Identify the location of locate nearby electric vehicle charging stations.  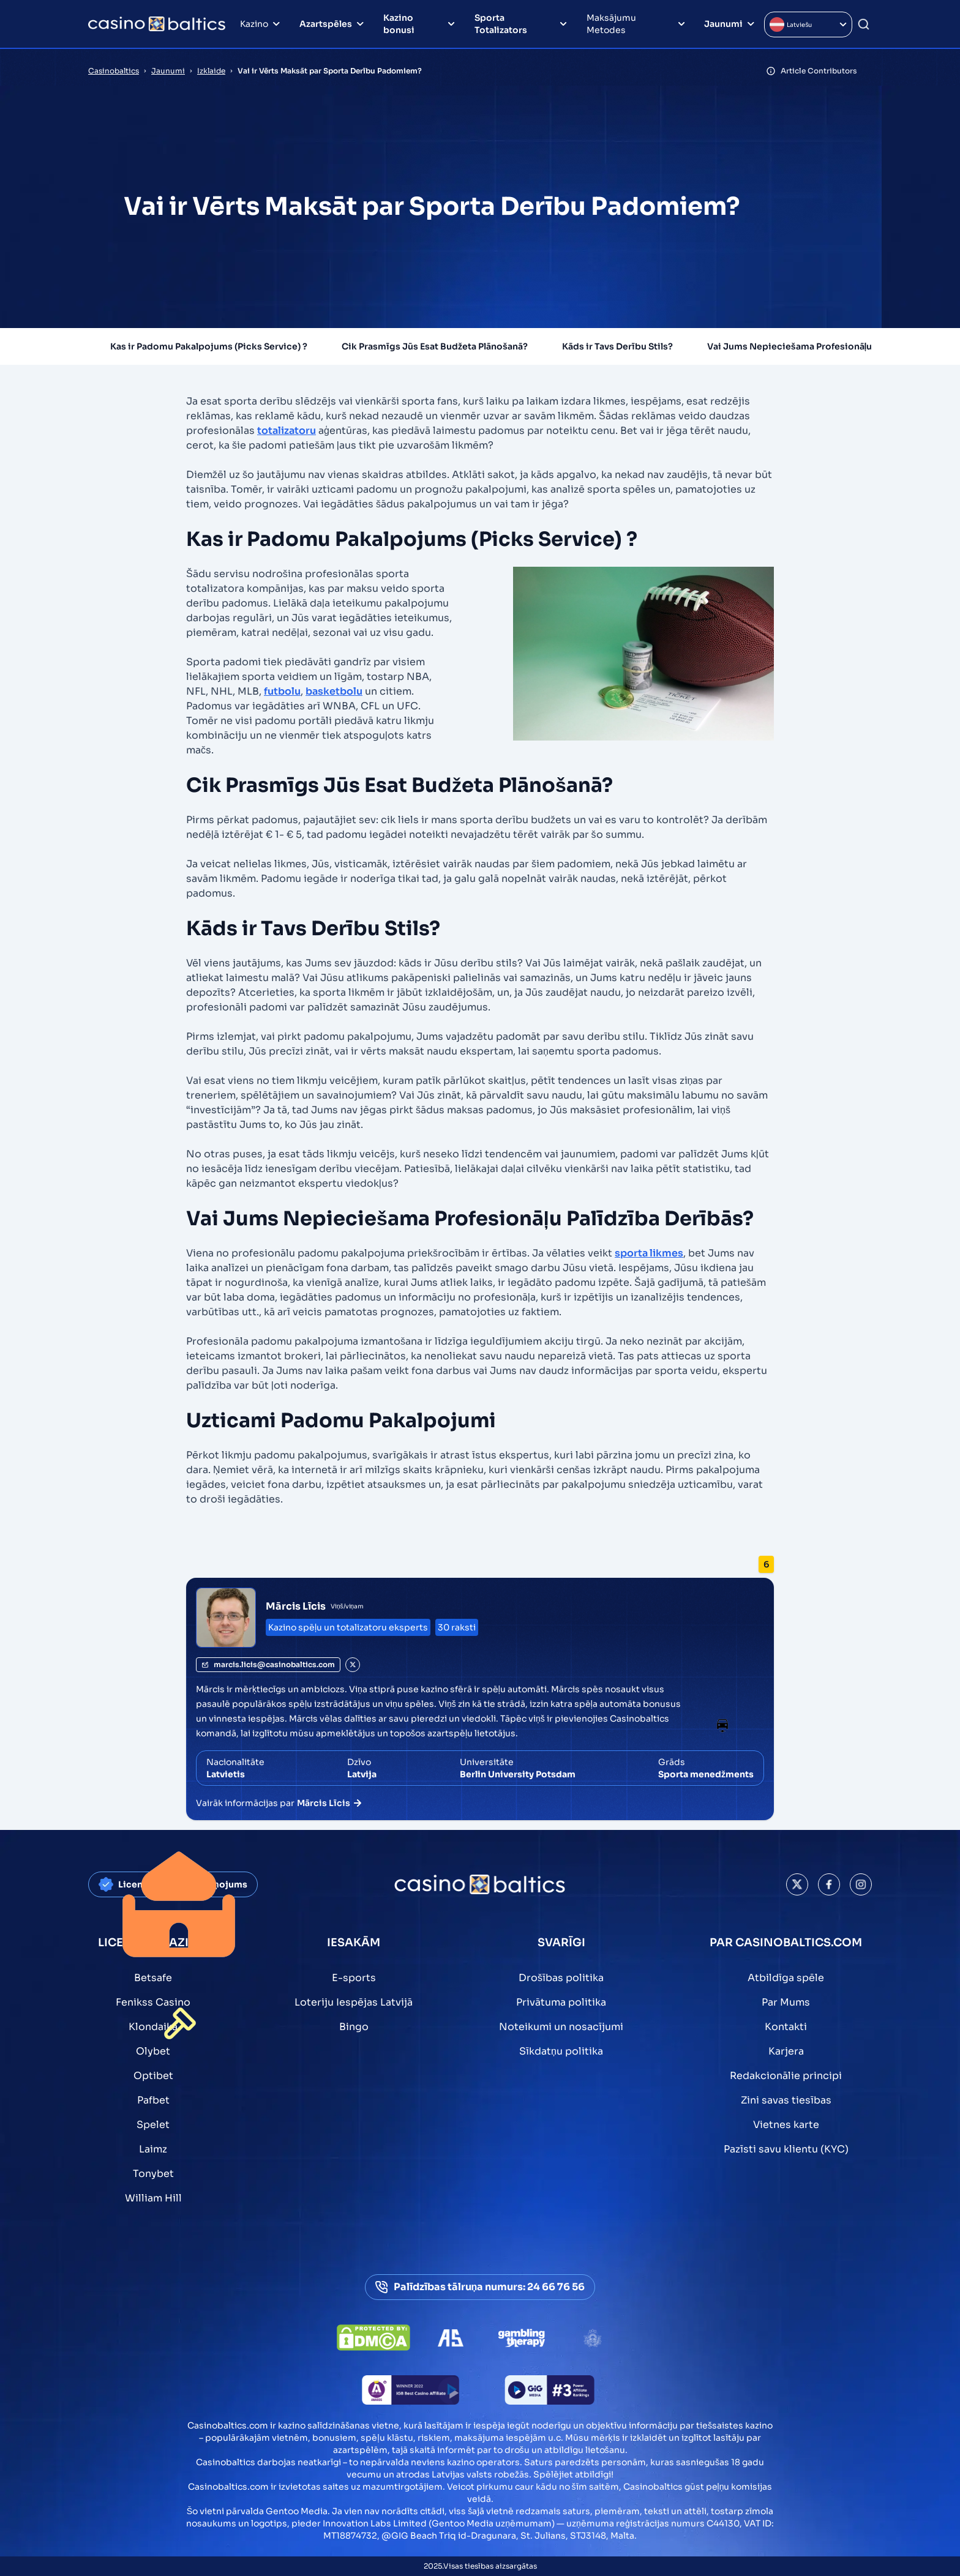
(722, 1726).